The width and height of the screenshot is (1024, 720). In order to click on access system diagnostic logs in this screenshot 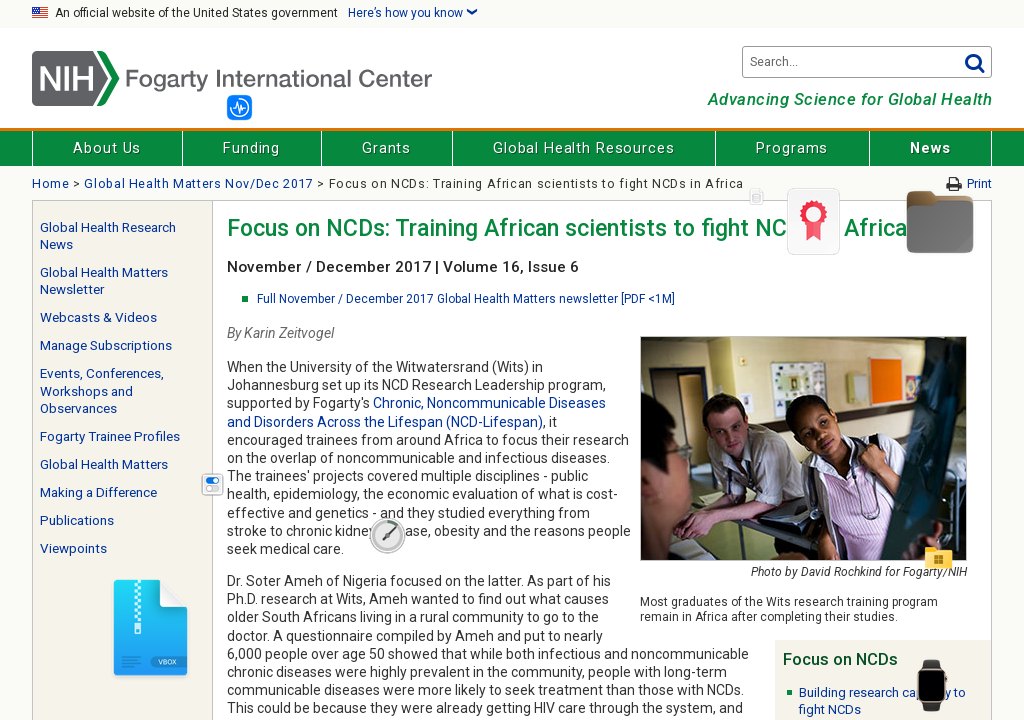, I will do `click(239, 107)`.